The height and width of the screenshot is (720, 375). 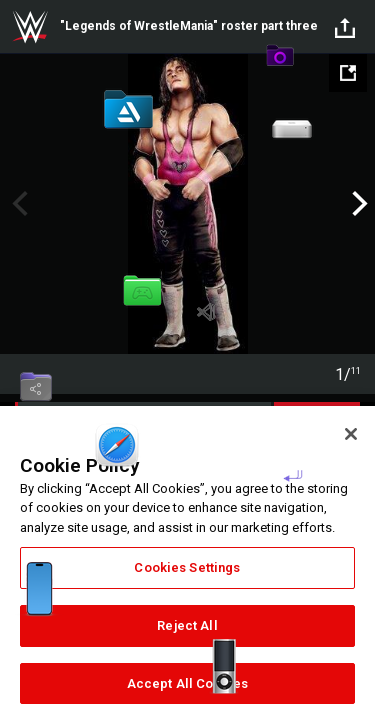 I want to click on mac mini server device, so click(x=292, y=126).